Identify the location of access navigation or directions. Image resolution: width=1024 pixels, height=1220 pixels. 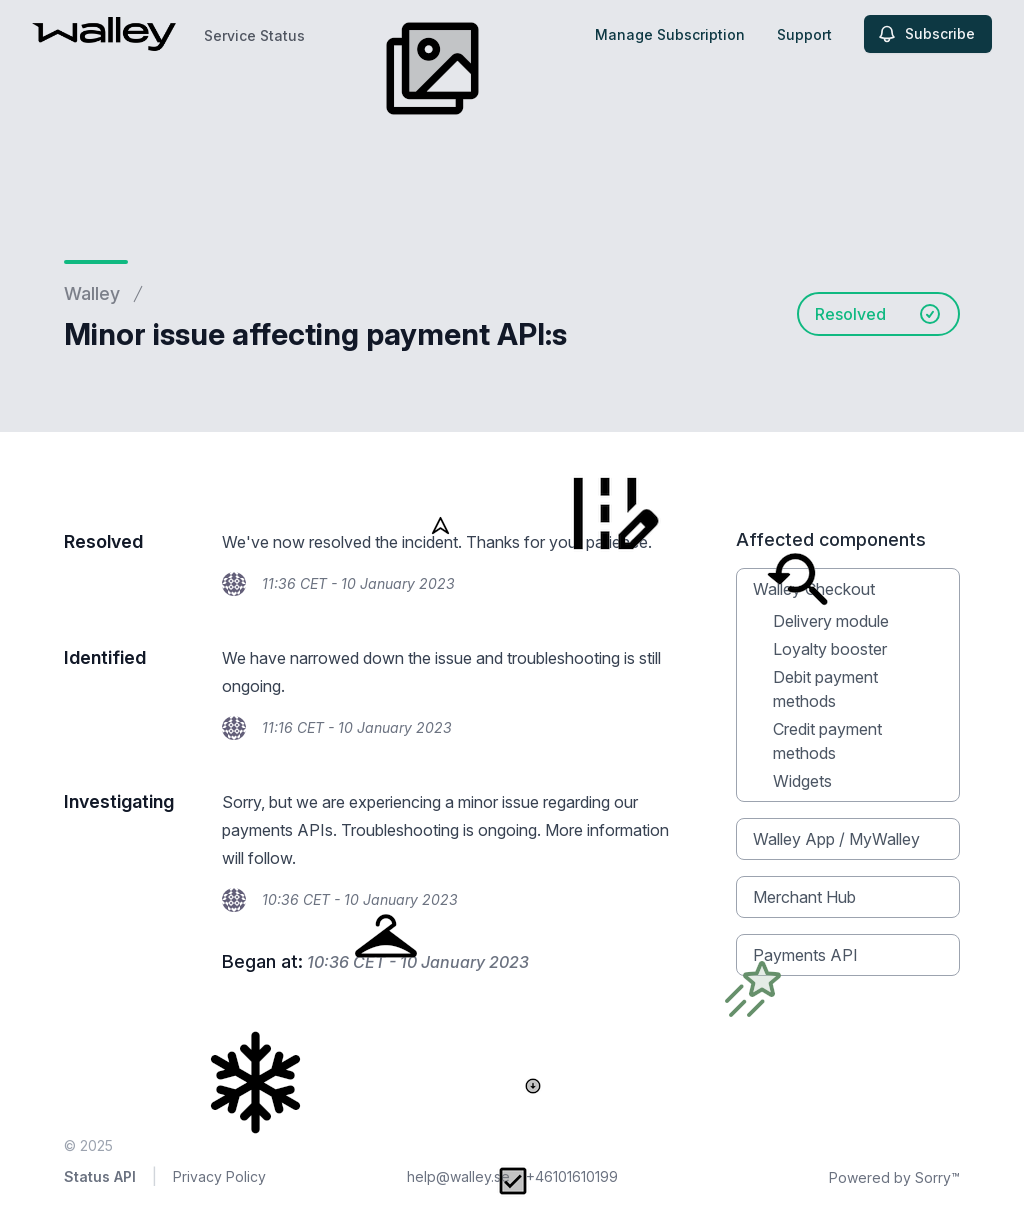
(440, 526).